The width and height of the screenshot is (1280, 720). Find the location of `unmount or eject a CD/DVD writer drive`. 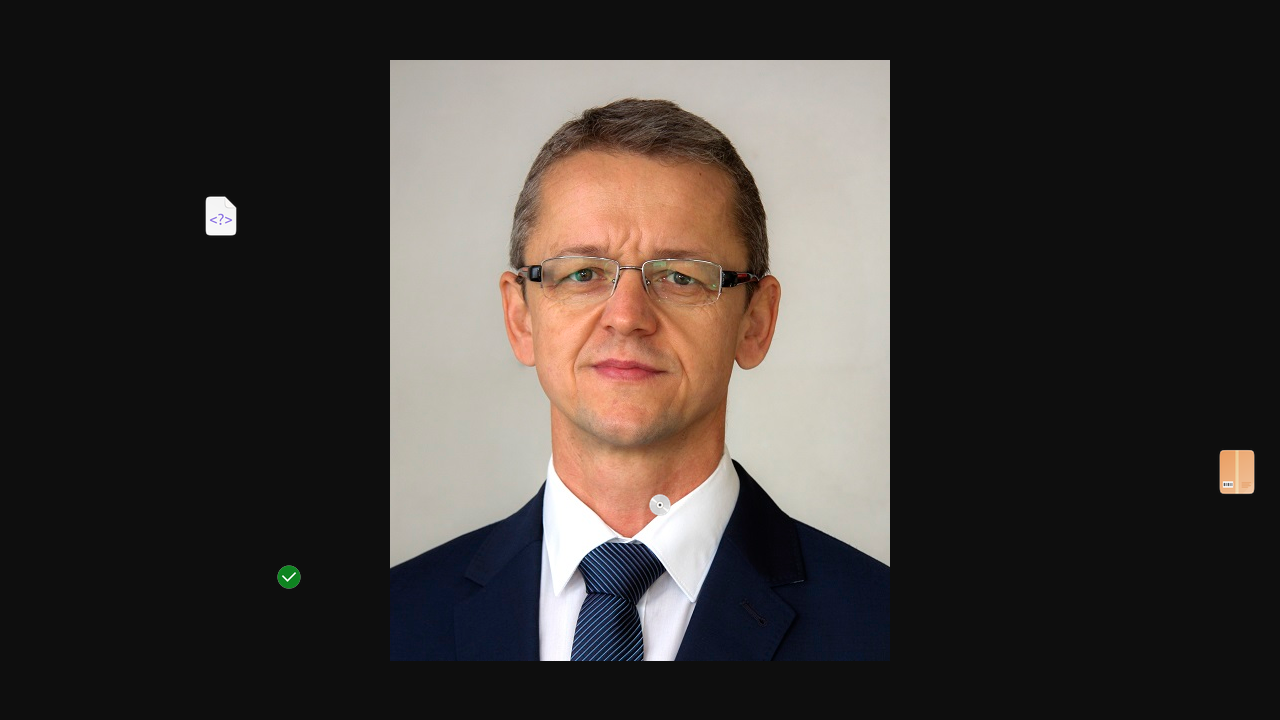

unmount or eject a CD/DVD writer drive is located at coordinates (660, 505).